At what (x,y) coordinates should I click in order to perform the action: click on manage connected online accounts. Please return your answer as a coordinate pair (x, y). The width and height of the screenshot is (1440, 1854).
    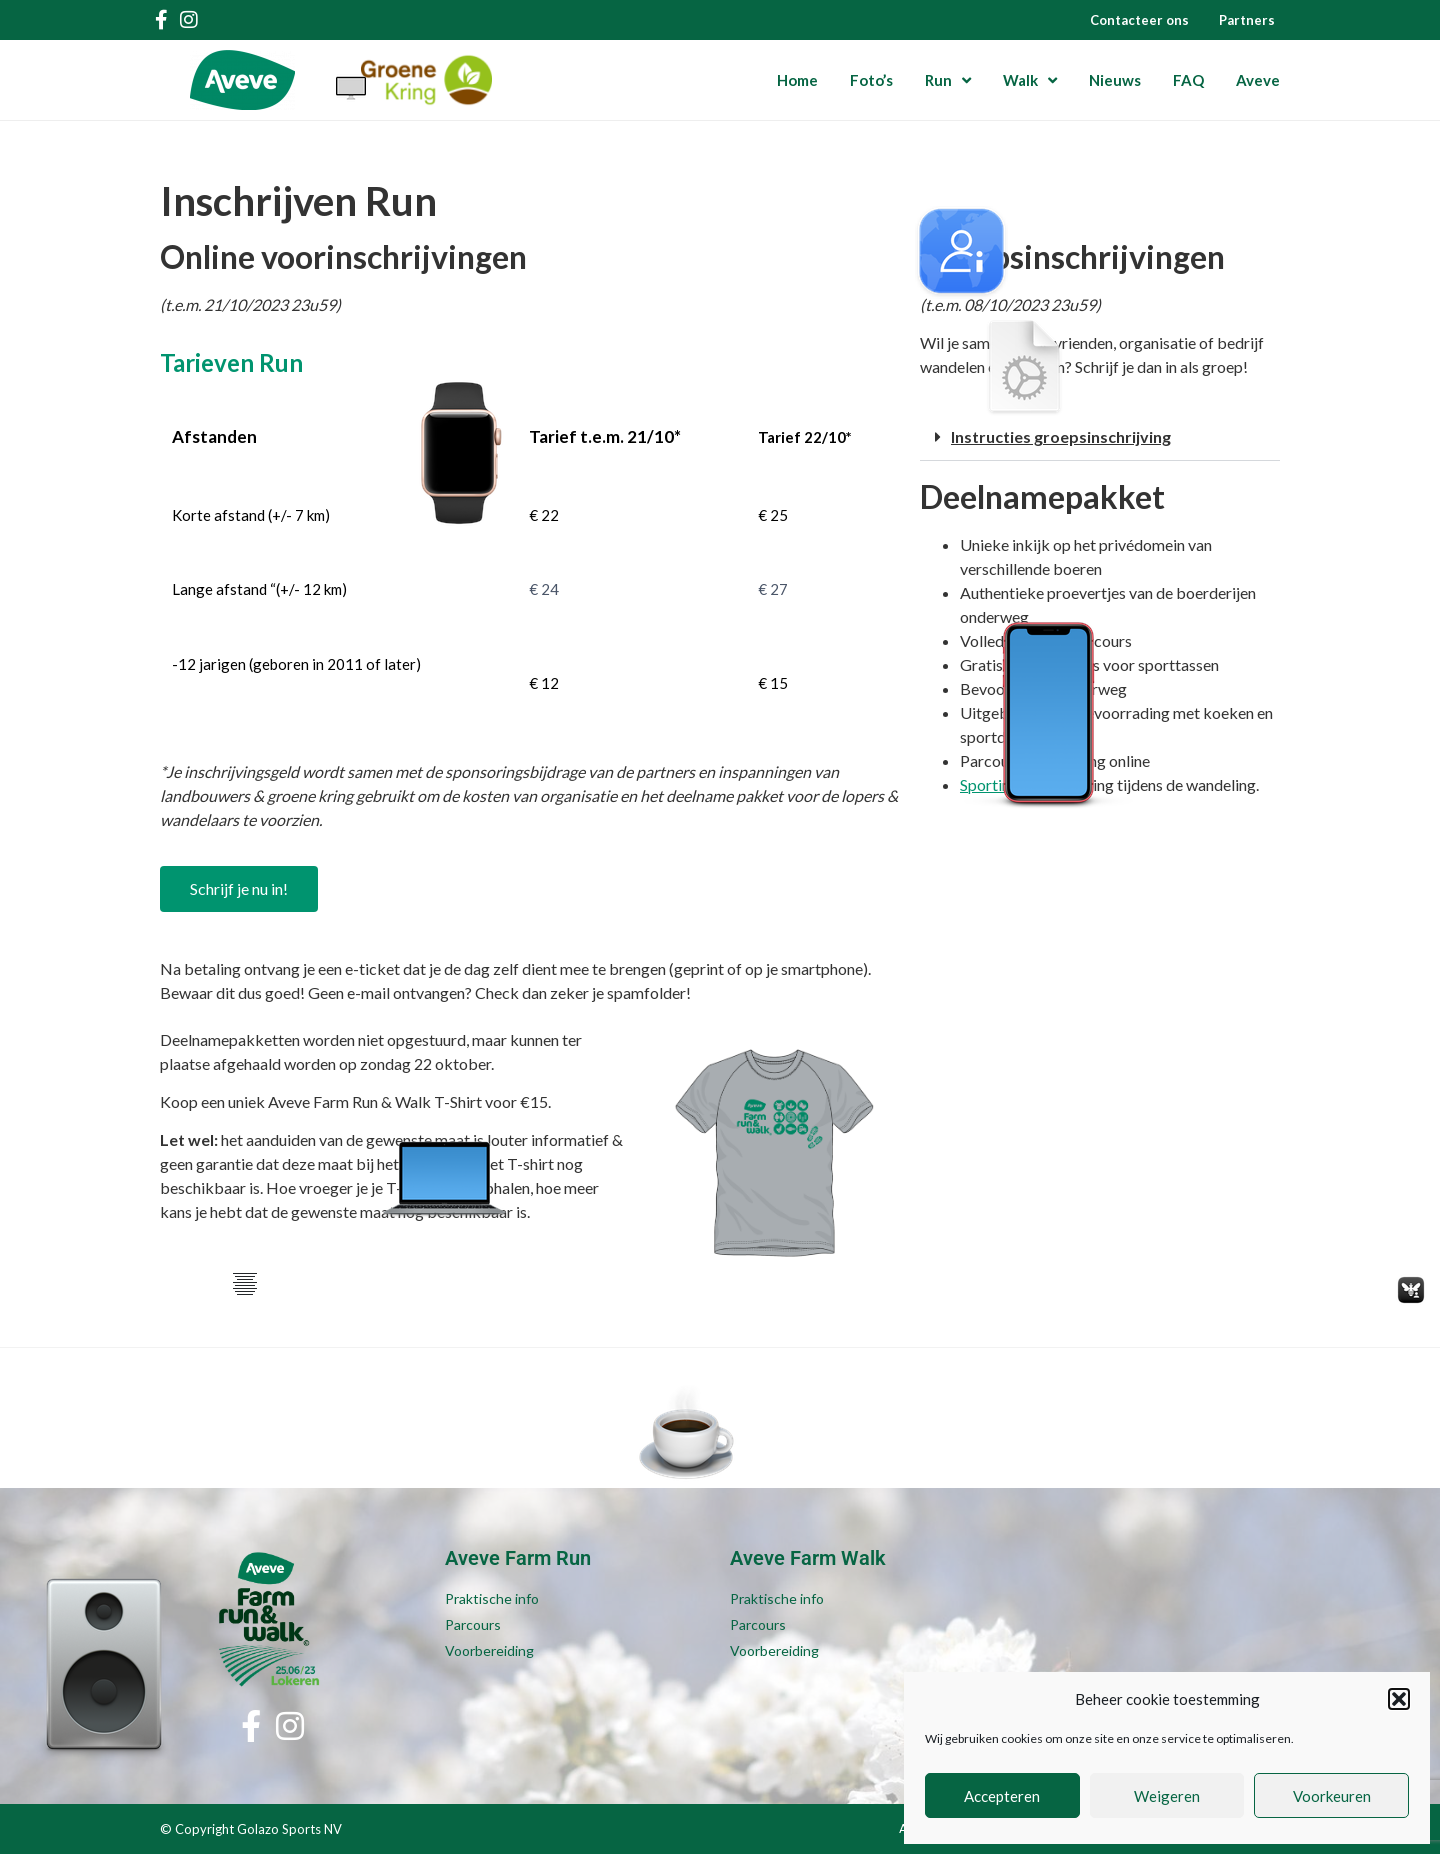
    Looking at the image, I should click on (961, 252).